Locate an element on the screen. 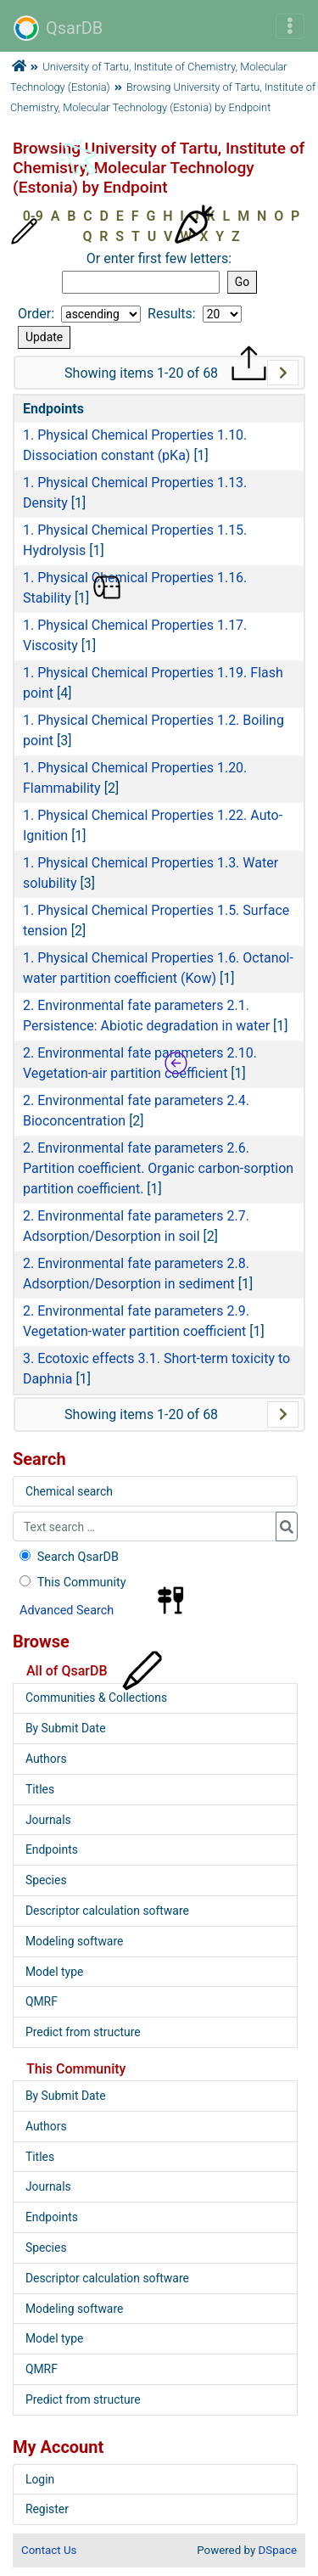 This screenshot has width=318, height=2576. edit content or text is located at coordinates (24, 231).